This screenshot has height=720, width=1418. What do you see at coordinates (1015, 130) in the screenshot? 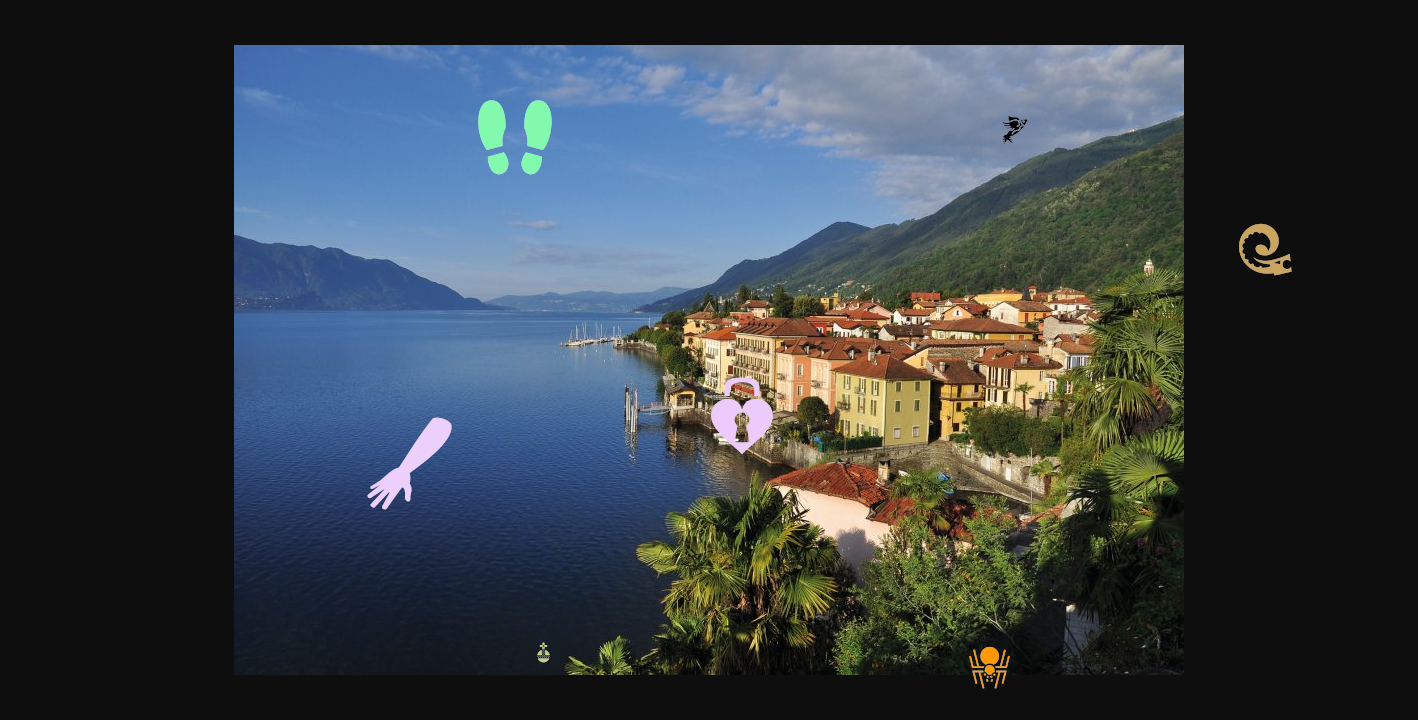
I see `flying trout creature in a fantasy game` at bounding box center [1015, 130].